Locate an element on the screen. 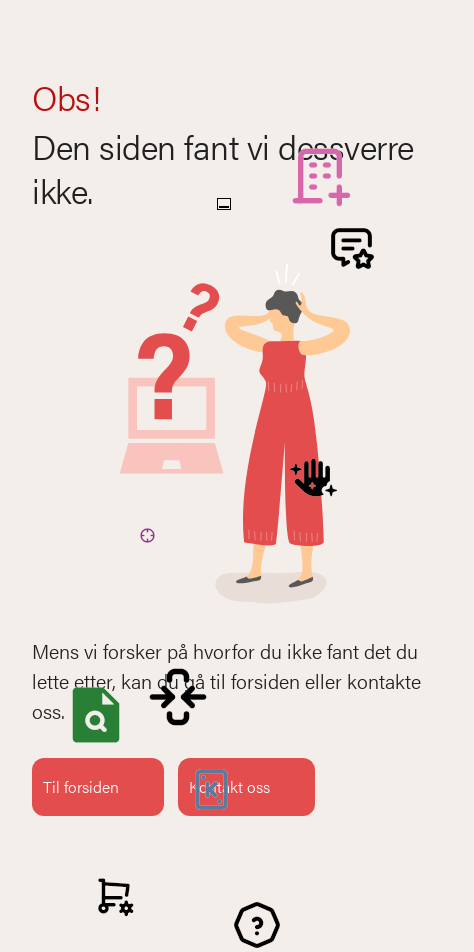 This screenshot has height=952, width=474. view video player controls or bottom action bar is located at coordinates (224, 204).